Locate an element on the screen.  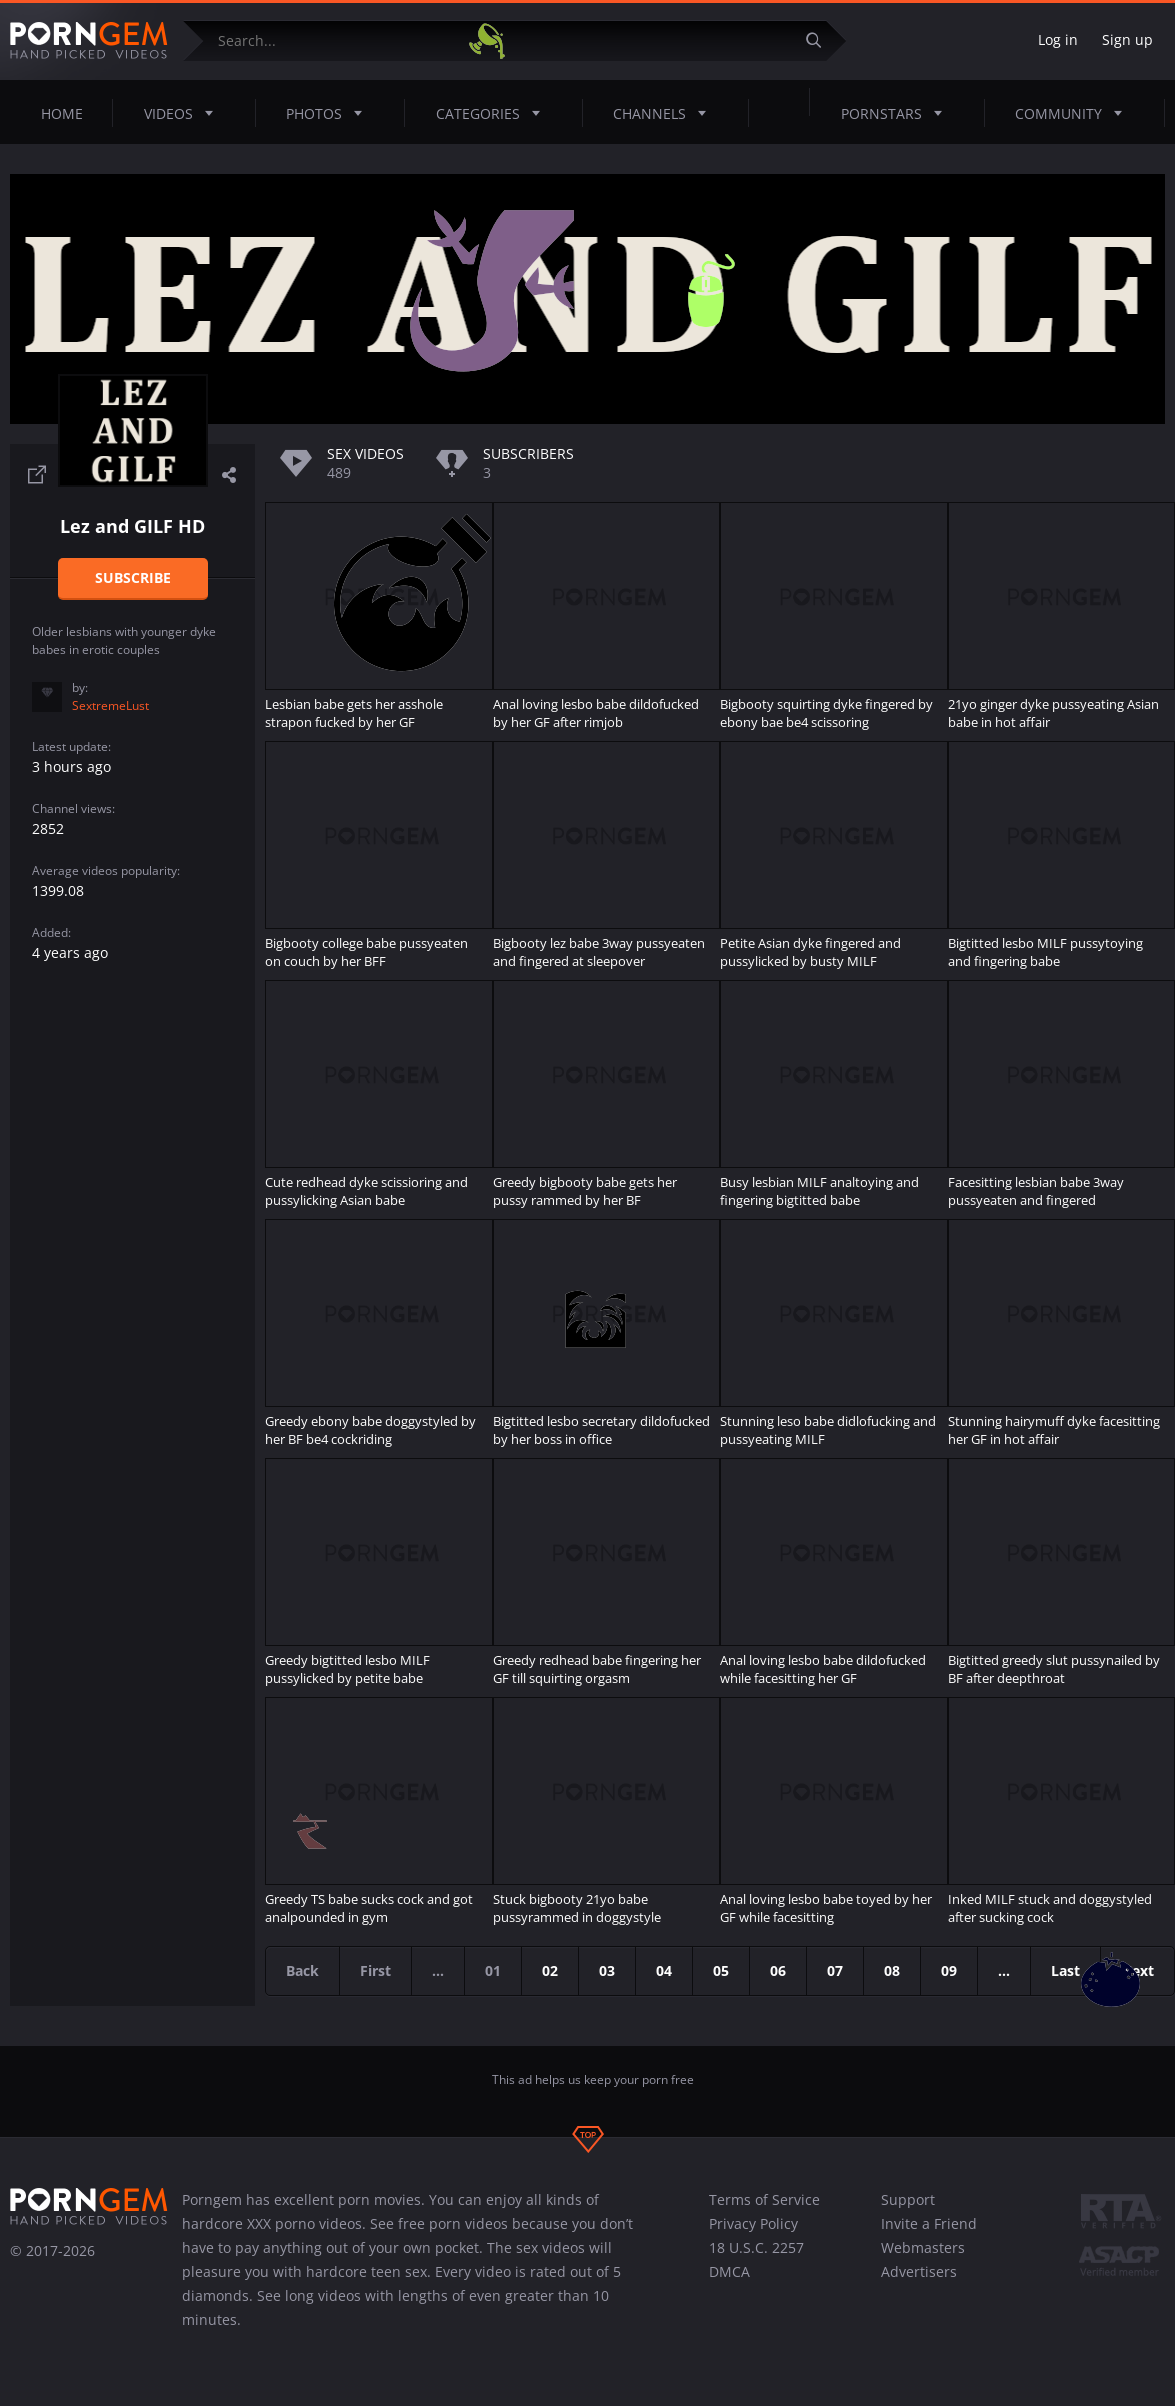
reptile or lizard category in a creature encyclopedia app is located at coordinates (492, 292).